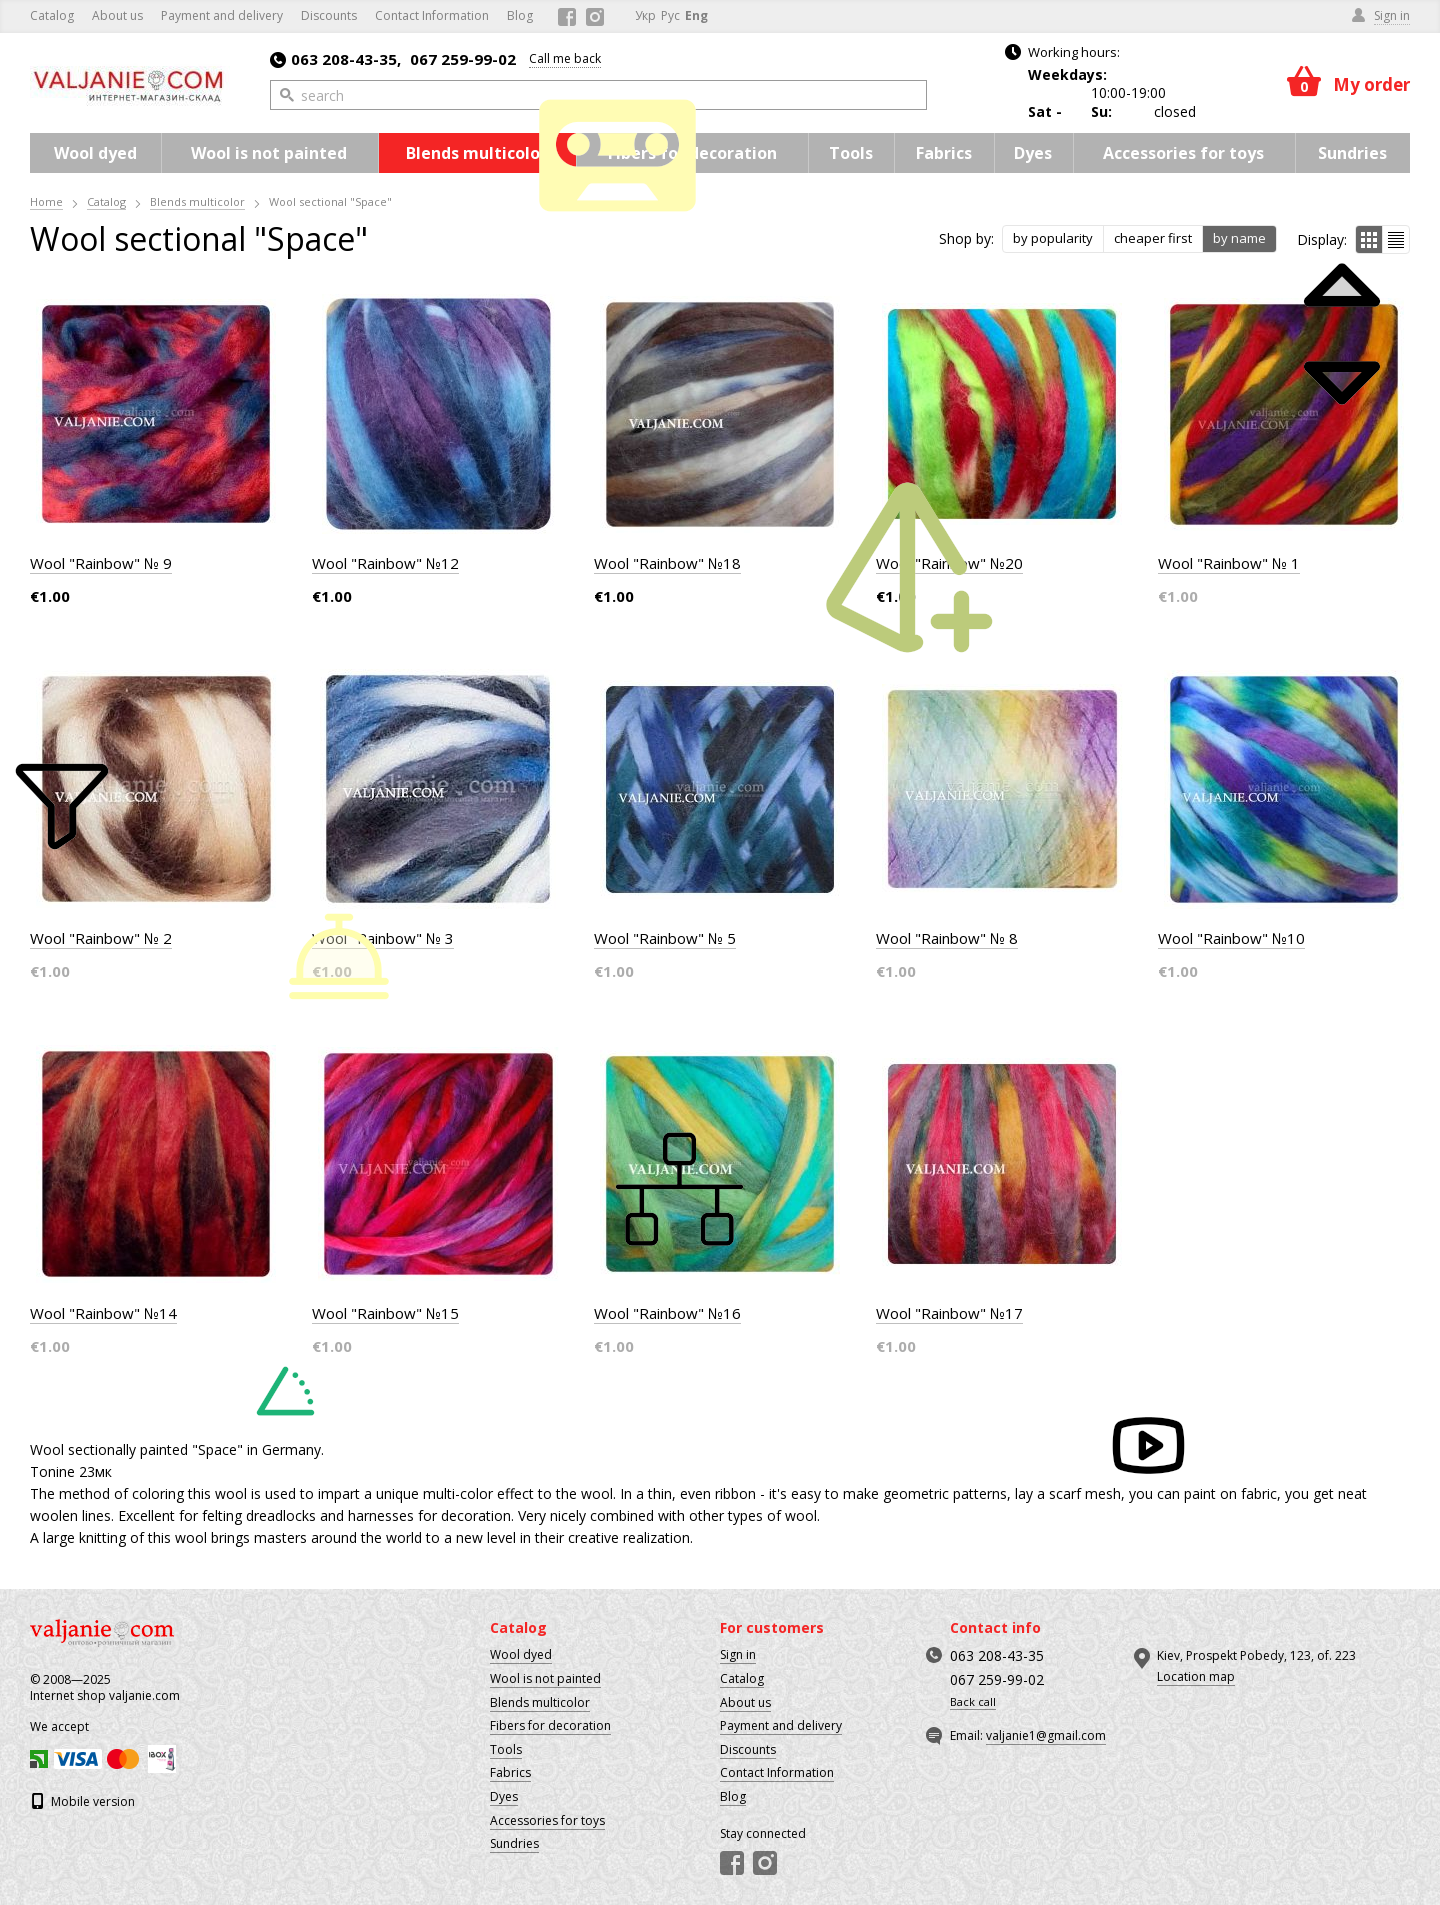 This screenshot has width=1440, height=1905. I want to click on filter or sort content, so click(62, 803).